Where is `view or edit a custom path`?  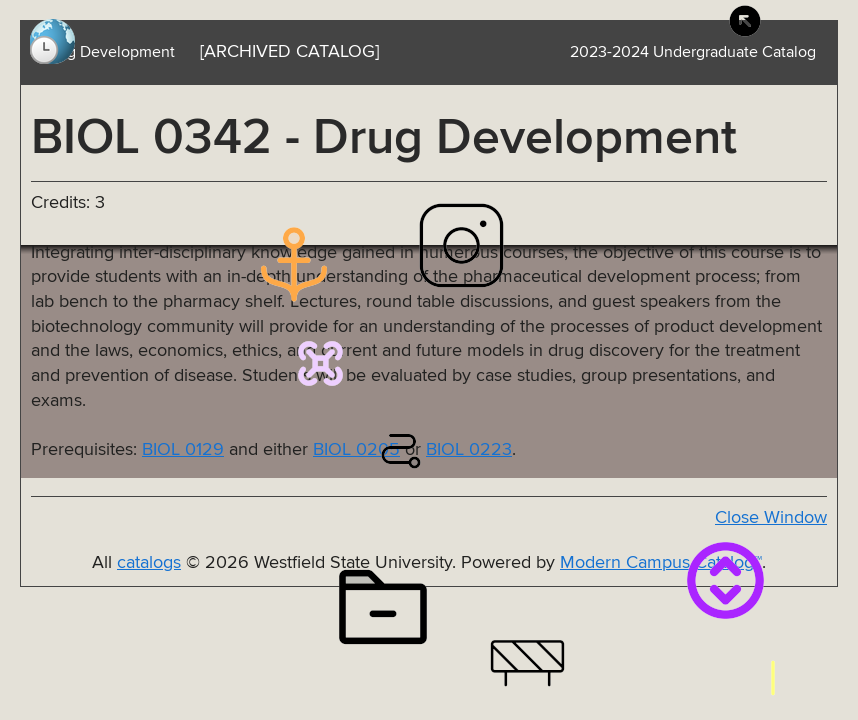
view or edit a custom path is located at coordinates (401, 449).